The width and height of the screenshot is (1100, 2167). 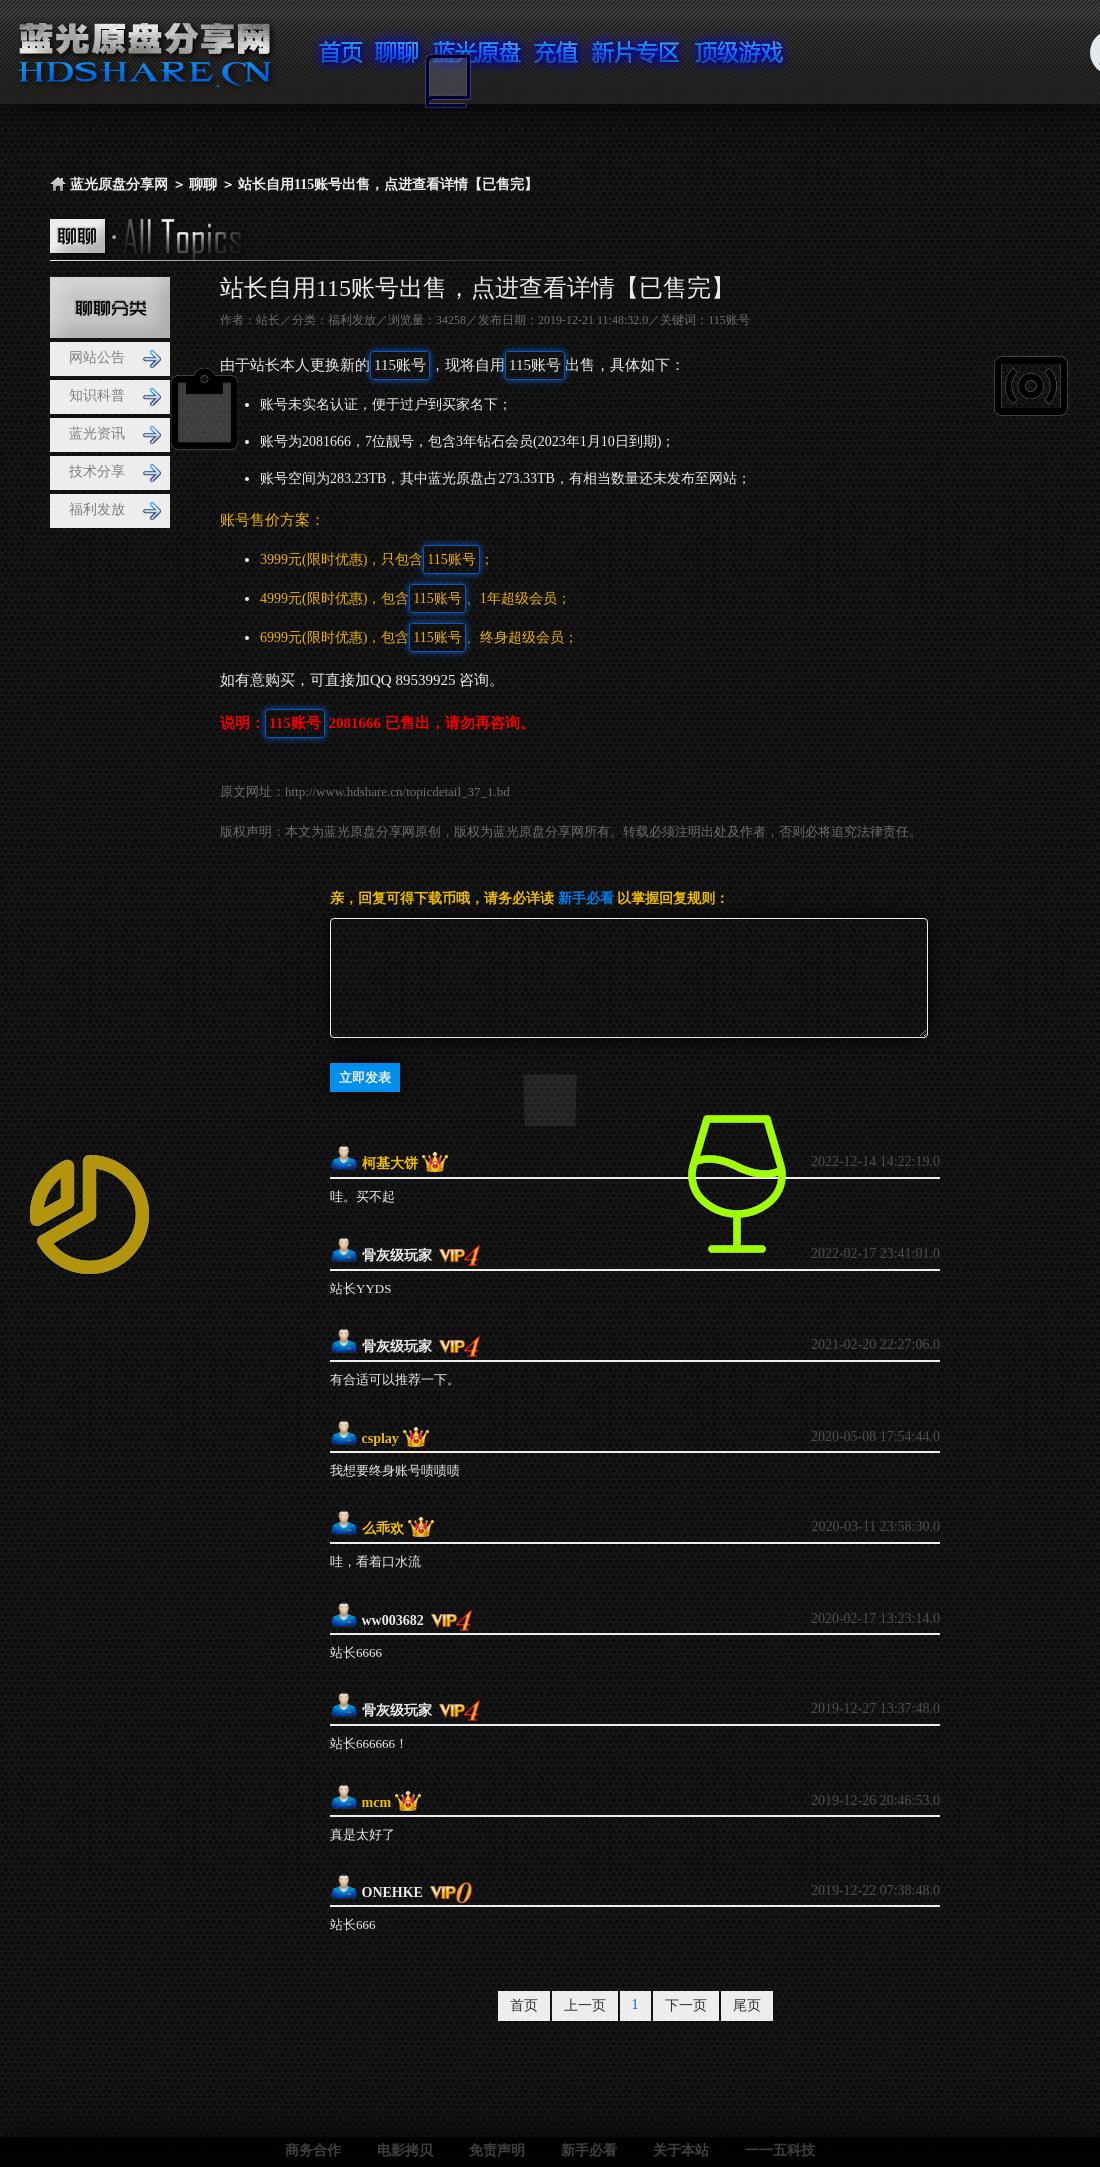 What do you see at coordinates (448, 81) in the screenshot?
I see `open a book or reading view` at bounding box center [448, 81].